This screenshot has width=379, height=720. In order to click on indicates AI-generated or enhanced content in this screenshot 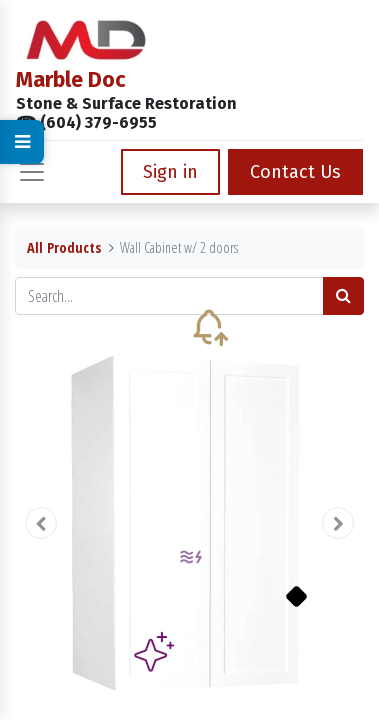, I will do `click(153, 652)`.